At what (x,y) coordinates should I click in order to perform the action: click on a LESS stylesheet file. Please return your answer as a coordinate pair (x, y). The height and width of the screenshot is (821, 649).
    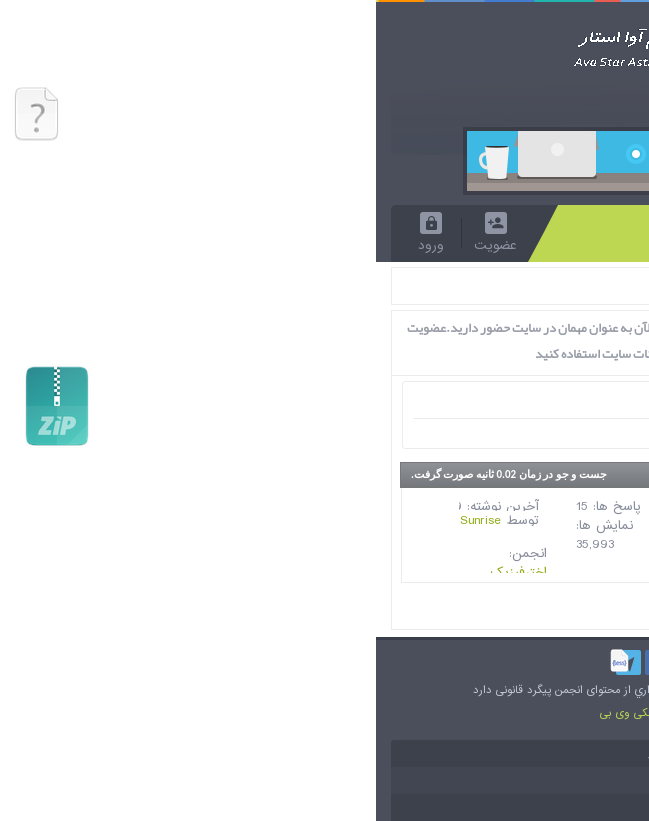
    Looking at the image, I should click on (619, 660).